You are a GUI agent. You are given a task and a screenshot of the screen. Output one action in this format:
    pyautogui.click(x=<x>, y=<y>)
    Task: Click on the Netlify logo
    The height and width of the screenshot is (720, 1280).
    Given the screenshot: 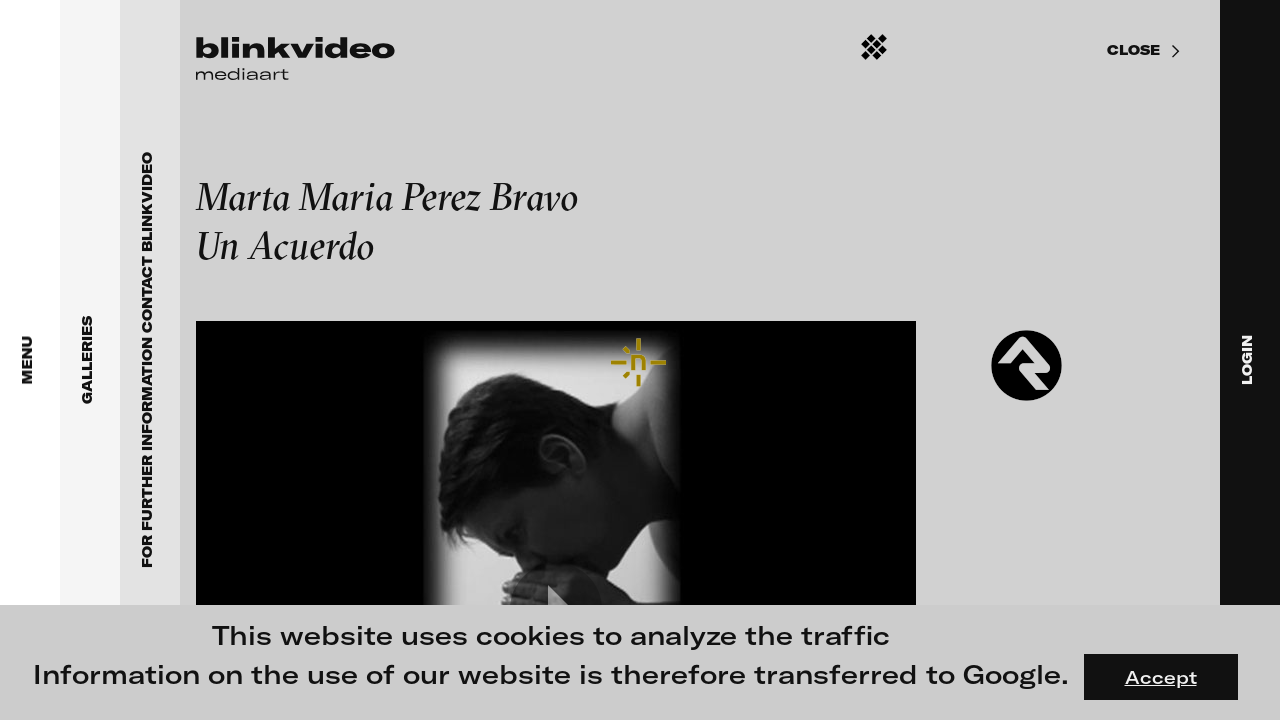 What is the action you would take?
    pyautogui.click(x=638, y=362)
    